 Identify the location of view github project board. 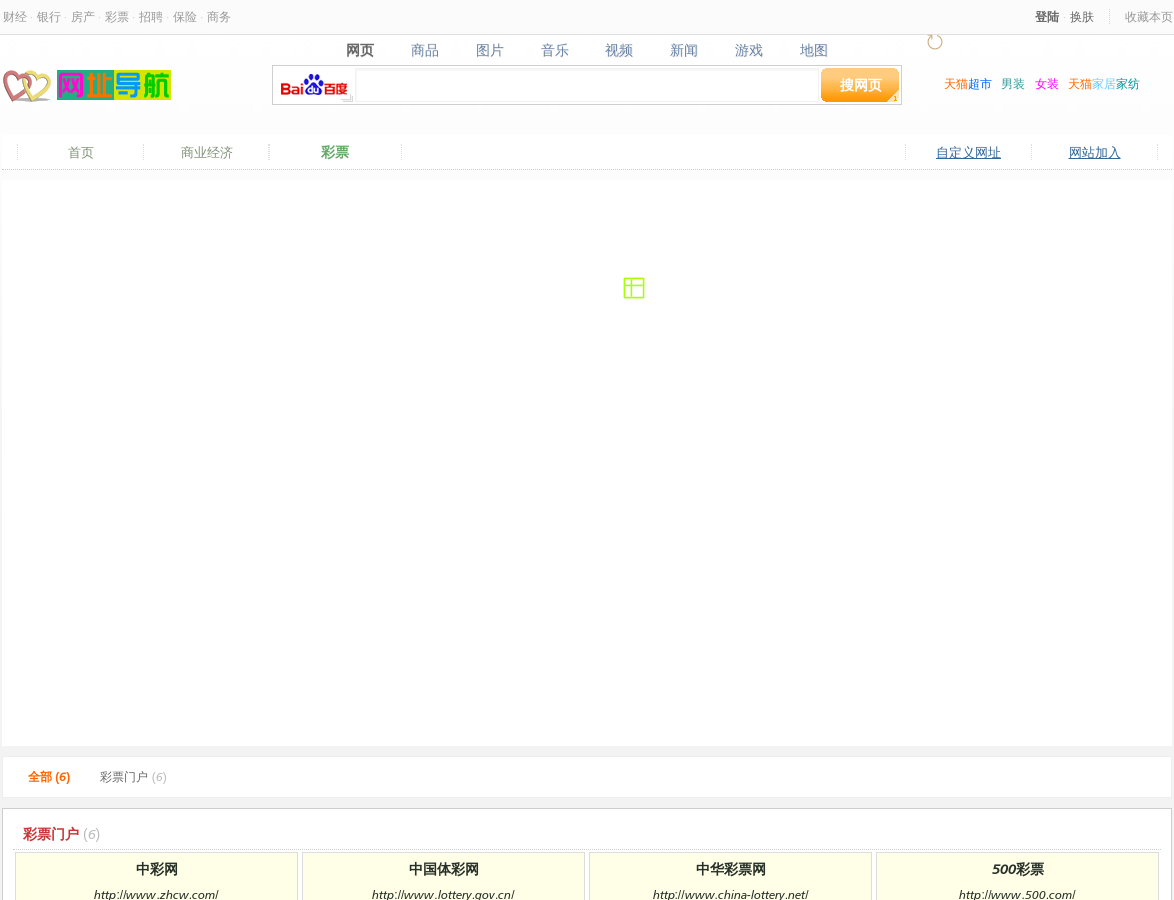
(634, 288).